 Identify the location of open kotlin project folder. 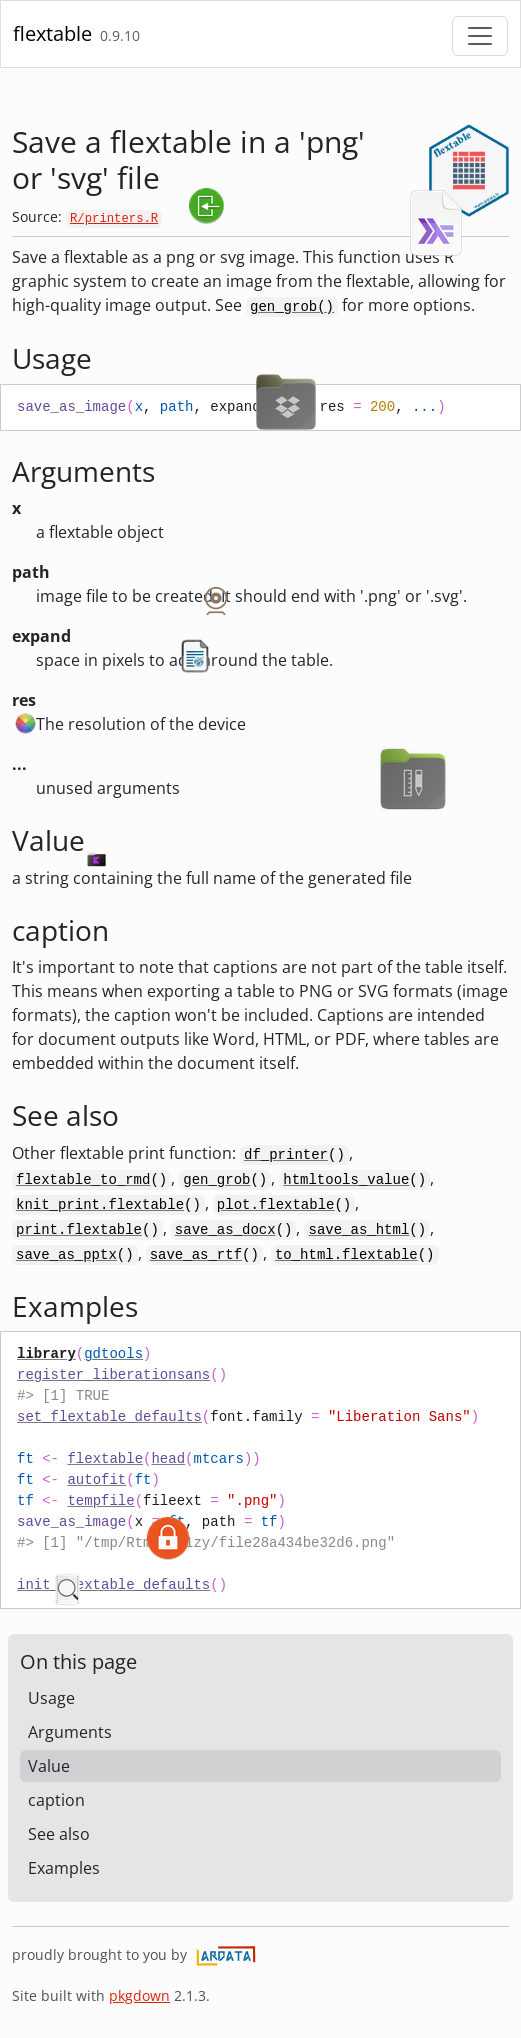
(96, 859).